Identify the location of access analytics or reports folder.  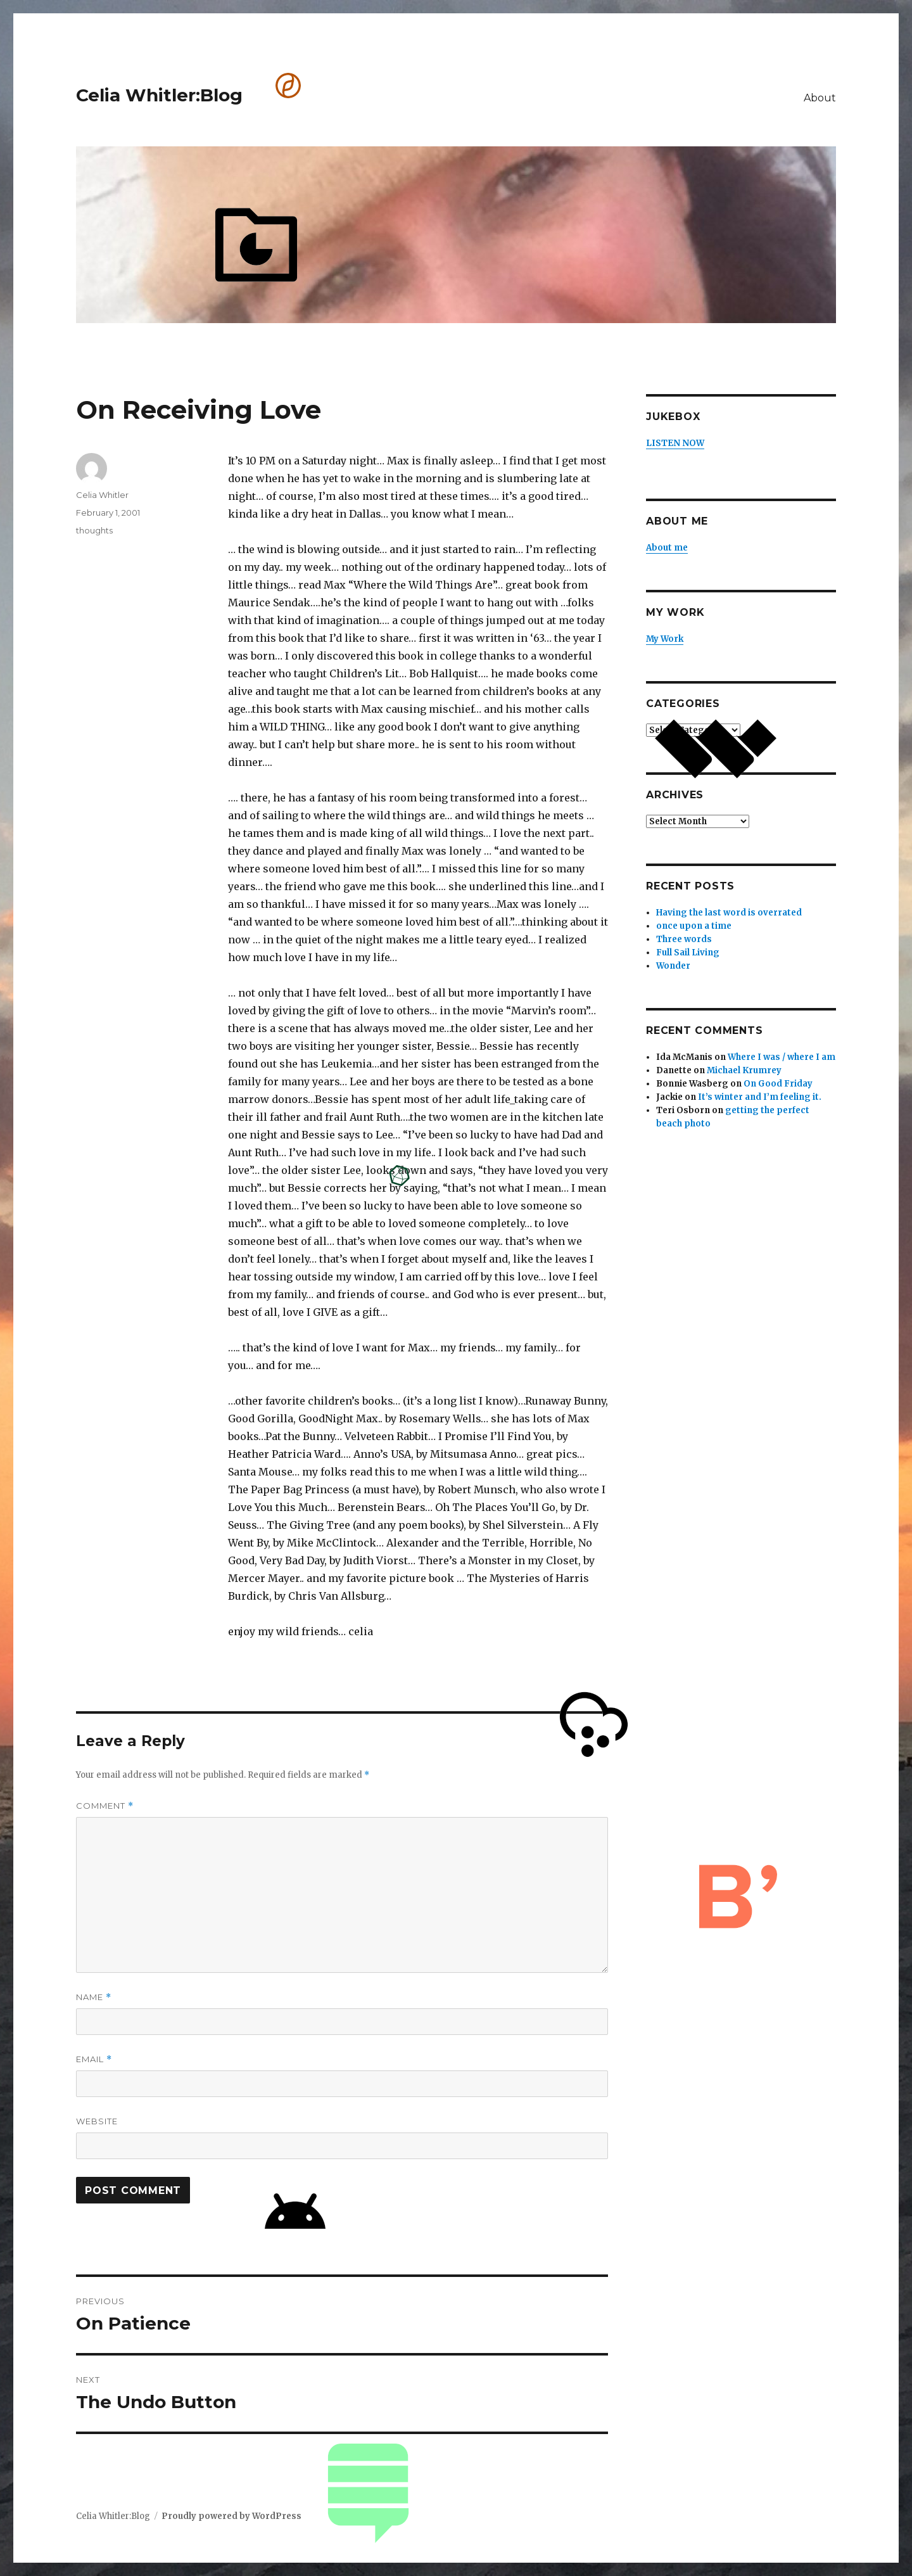
(256, 245).